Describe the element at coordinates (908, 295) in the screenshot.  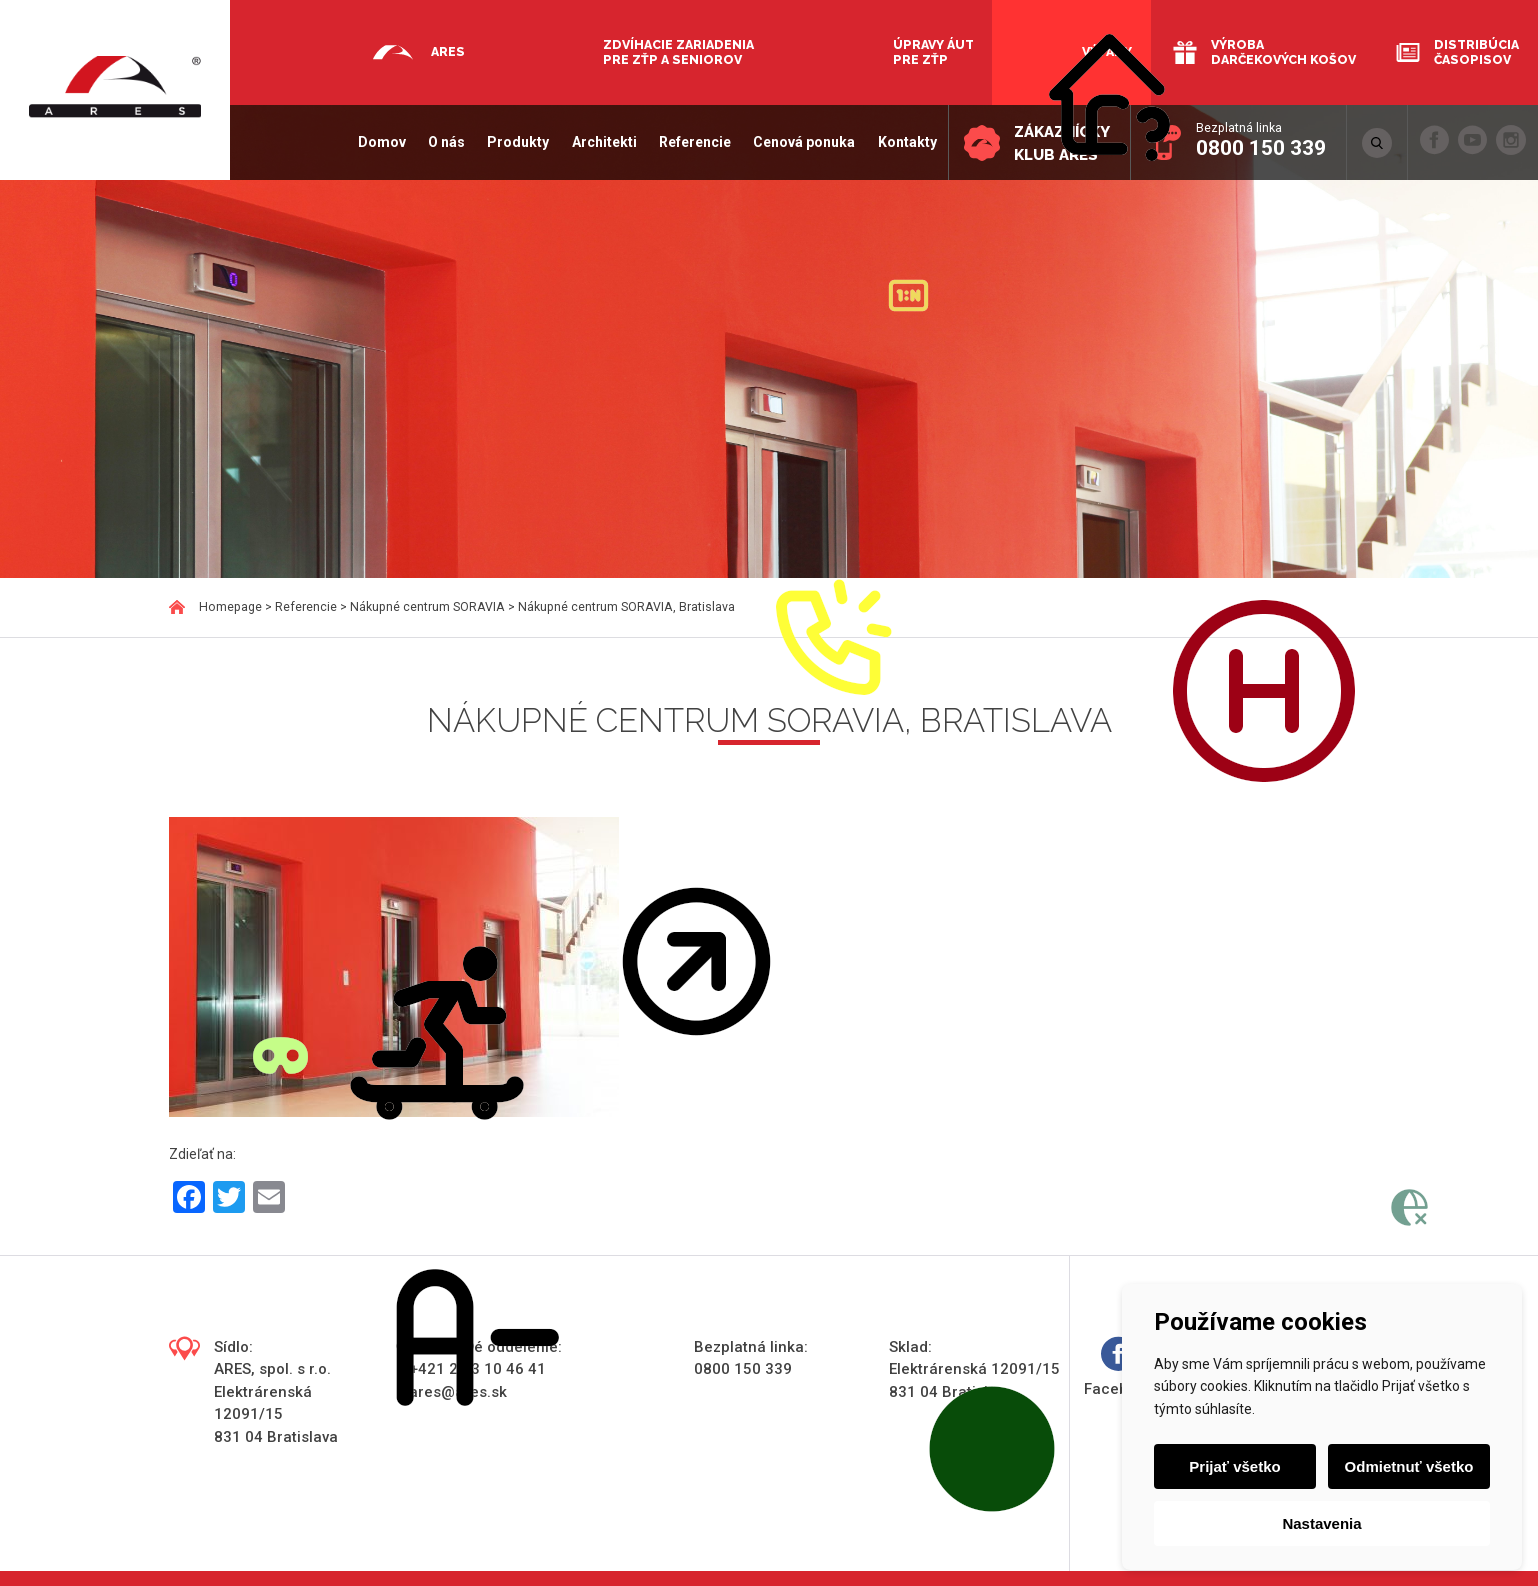
I see `indicates a one-to-many database relationship` at that location.